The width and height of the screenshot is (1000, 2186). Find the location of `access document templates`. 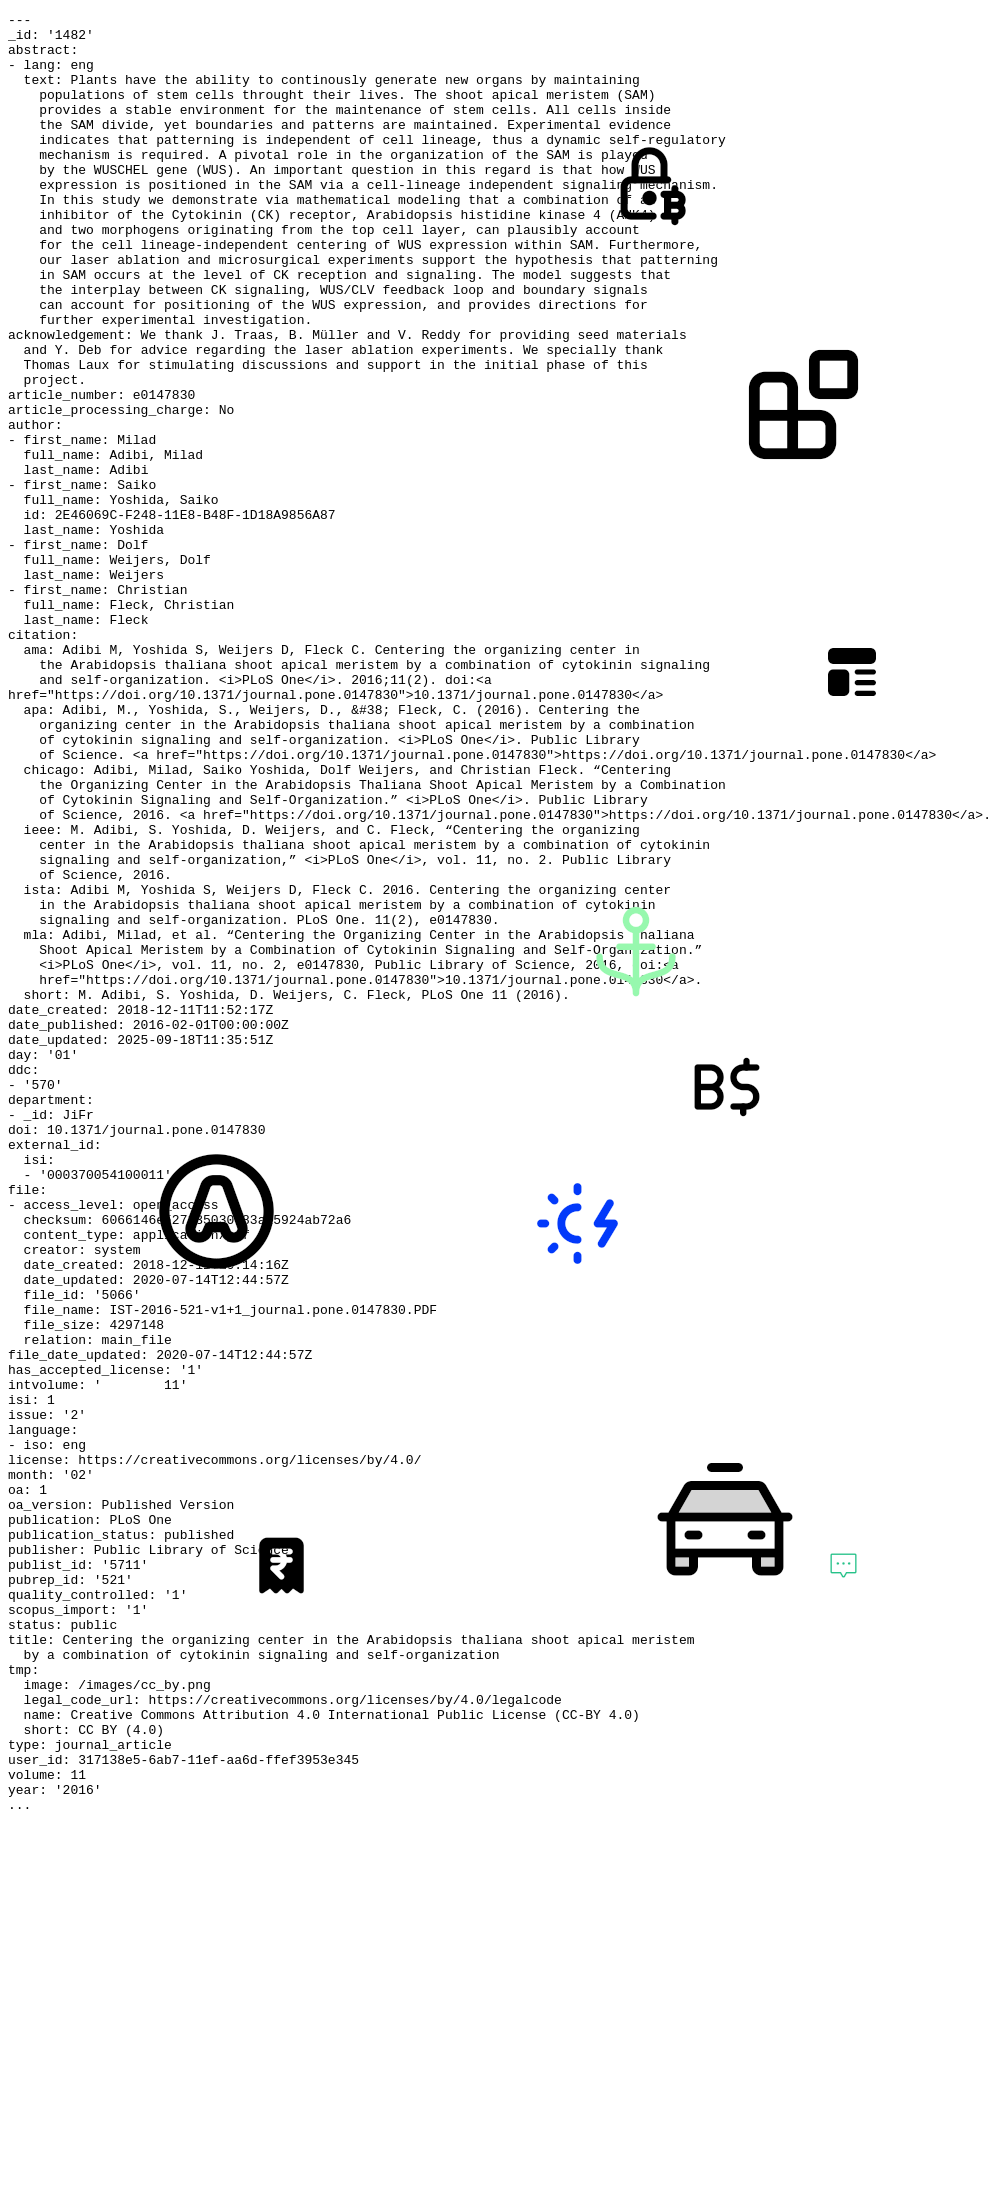

access document templates is located at coordinates (852, 672).